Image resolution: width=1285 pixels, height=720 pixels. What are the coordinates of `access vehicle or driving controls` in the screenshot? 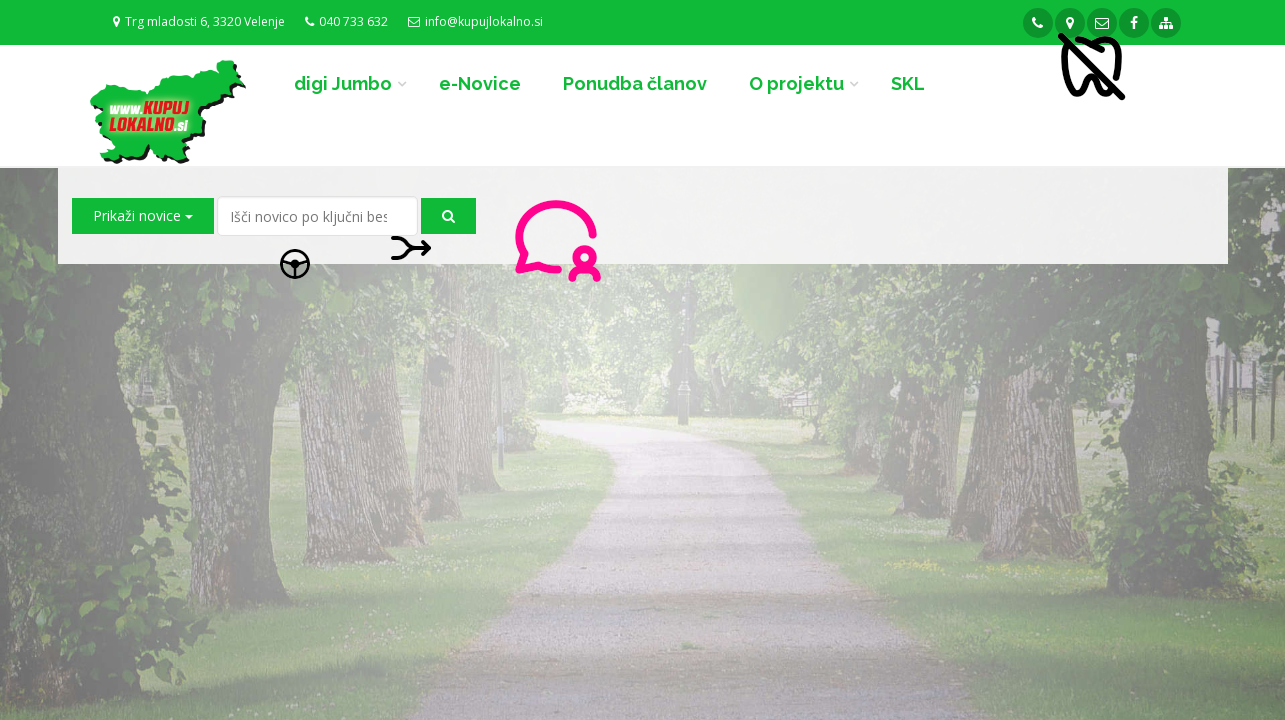 It's located at (295, 264).